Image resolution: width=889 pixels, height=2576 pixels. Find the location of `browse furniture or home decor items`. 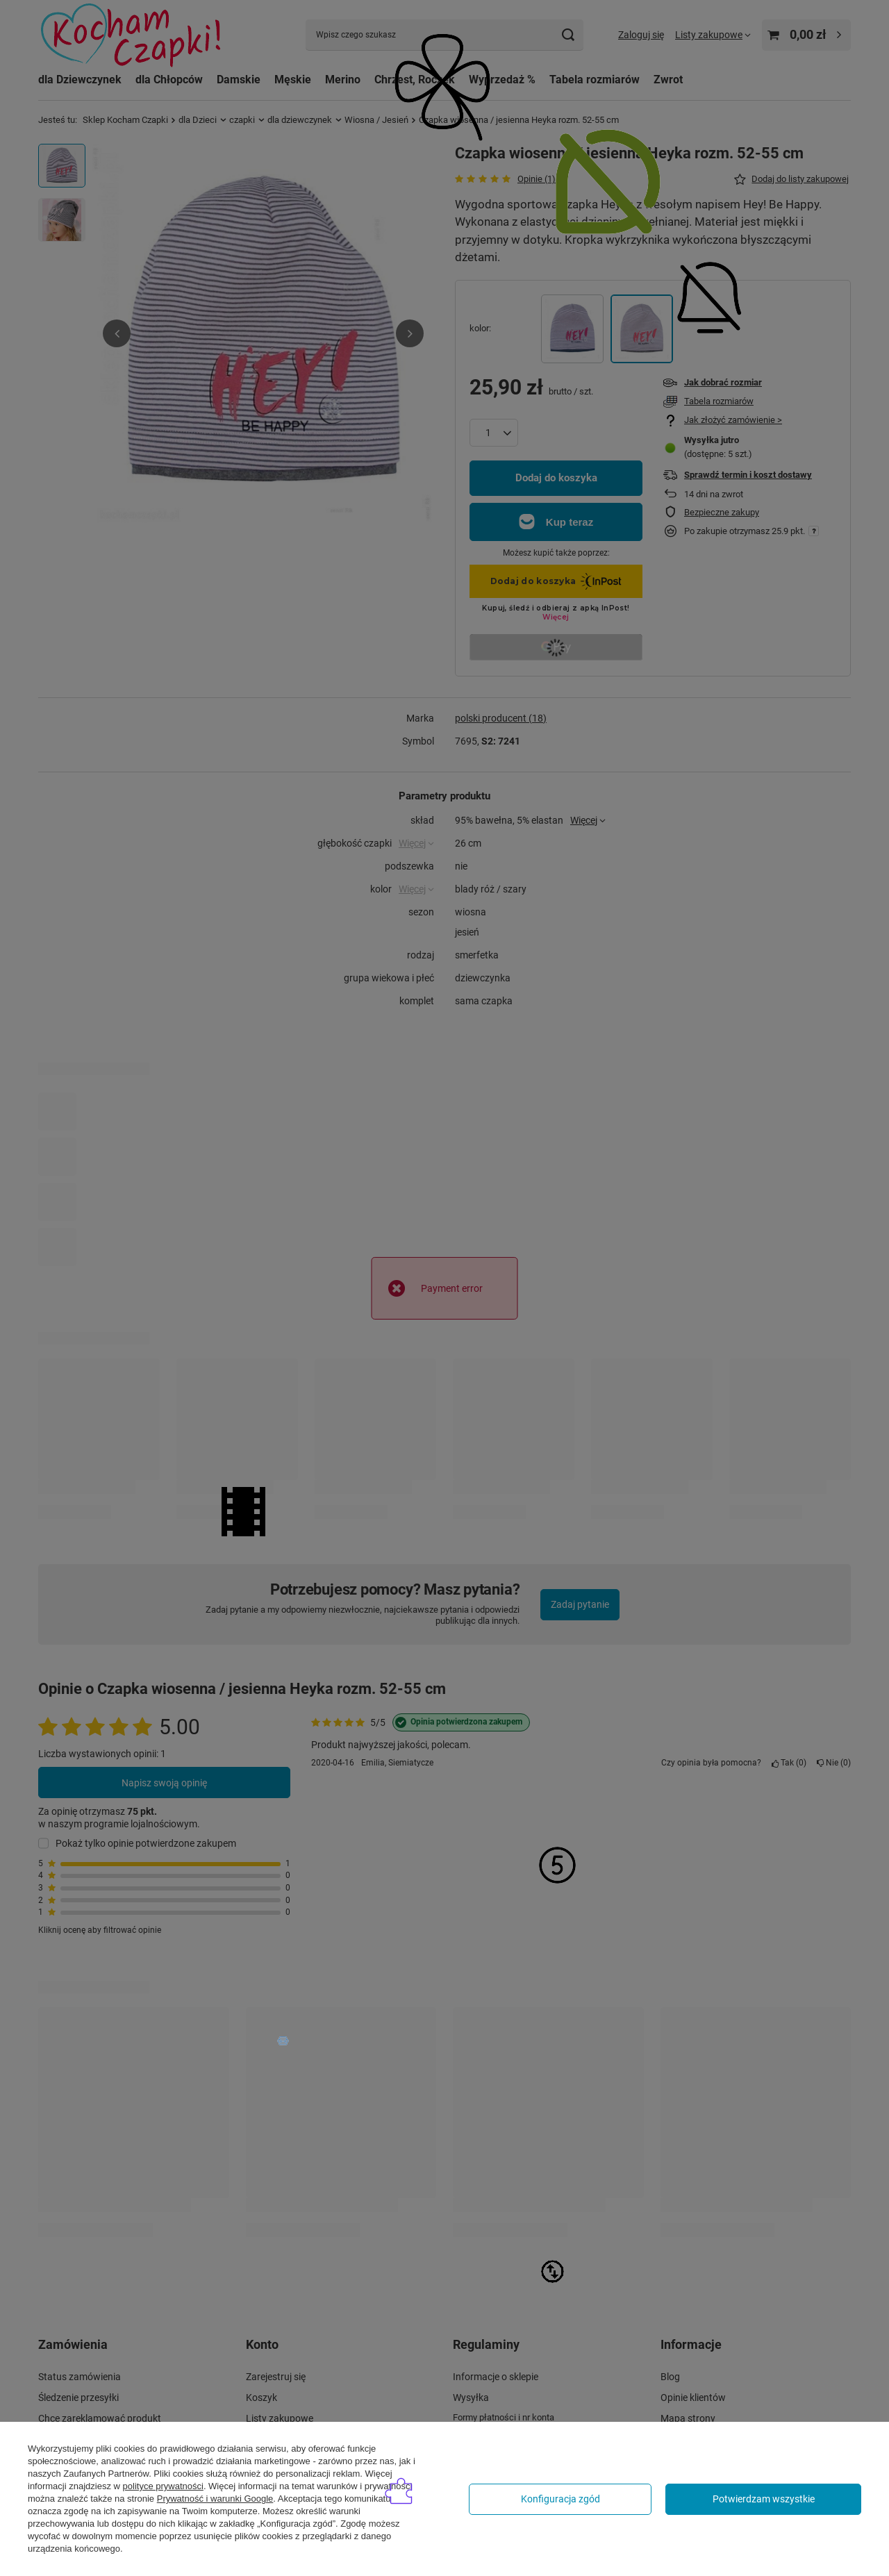

browse furniture or home decor items is located at coordinates (283, 2041).